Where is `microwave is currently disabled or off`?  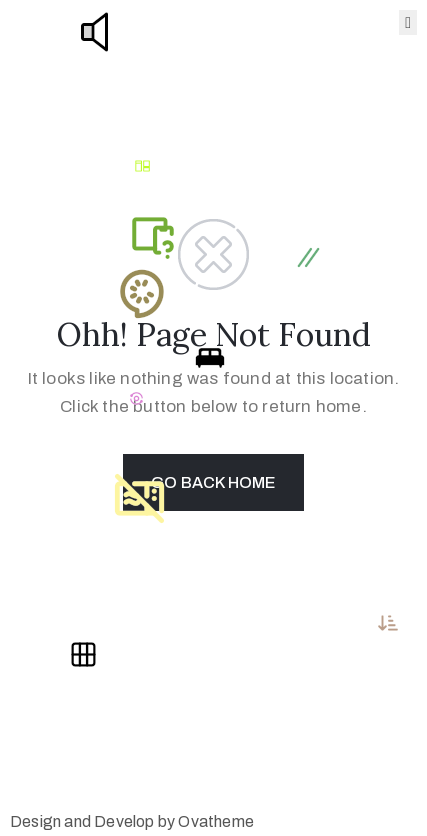 microwave is currently disabled or off is located at coordinates (139, 498).